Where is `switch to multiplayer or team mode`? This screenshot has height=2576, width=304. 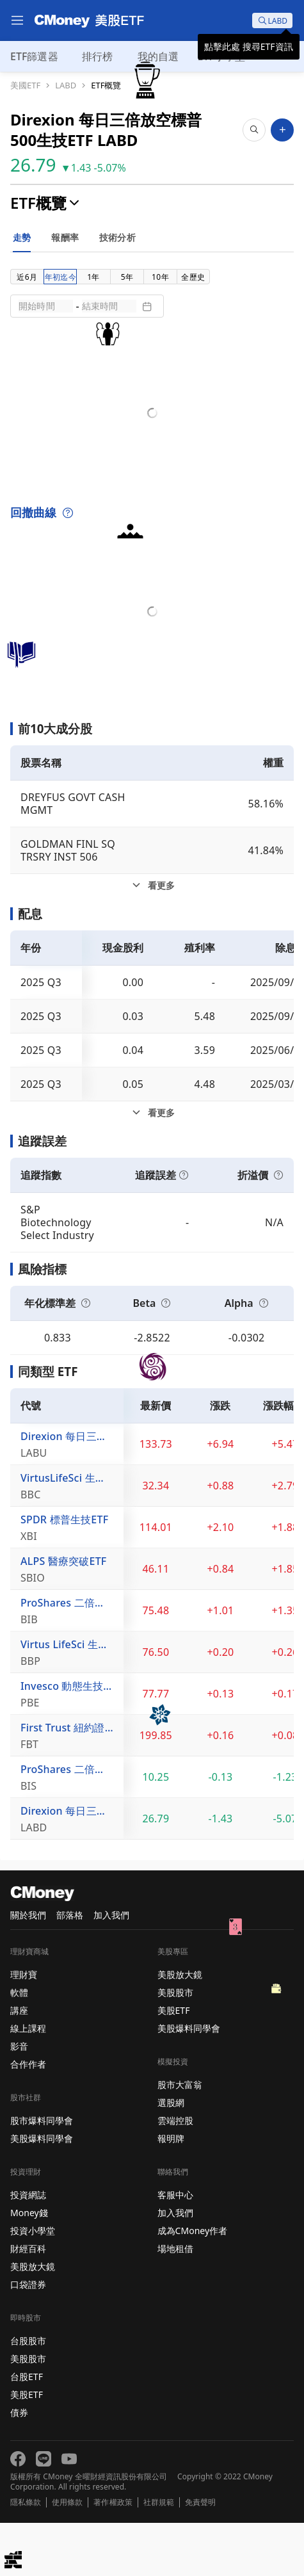 switch to multiplayer or team mode is located at coordinates (108, 334).